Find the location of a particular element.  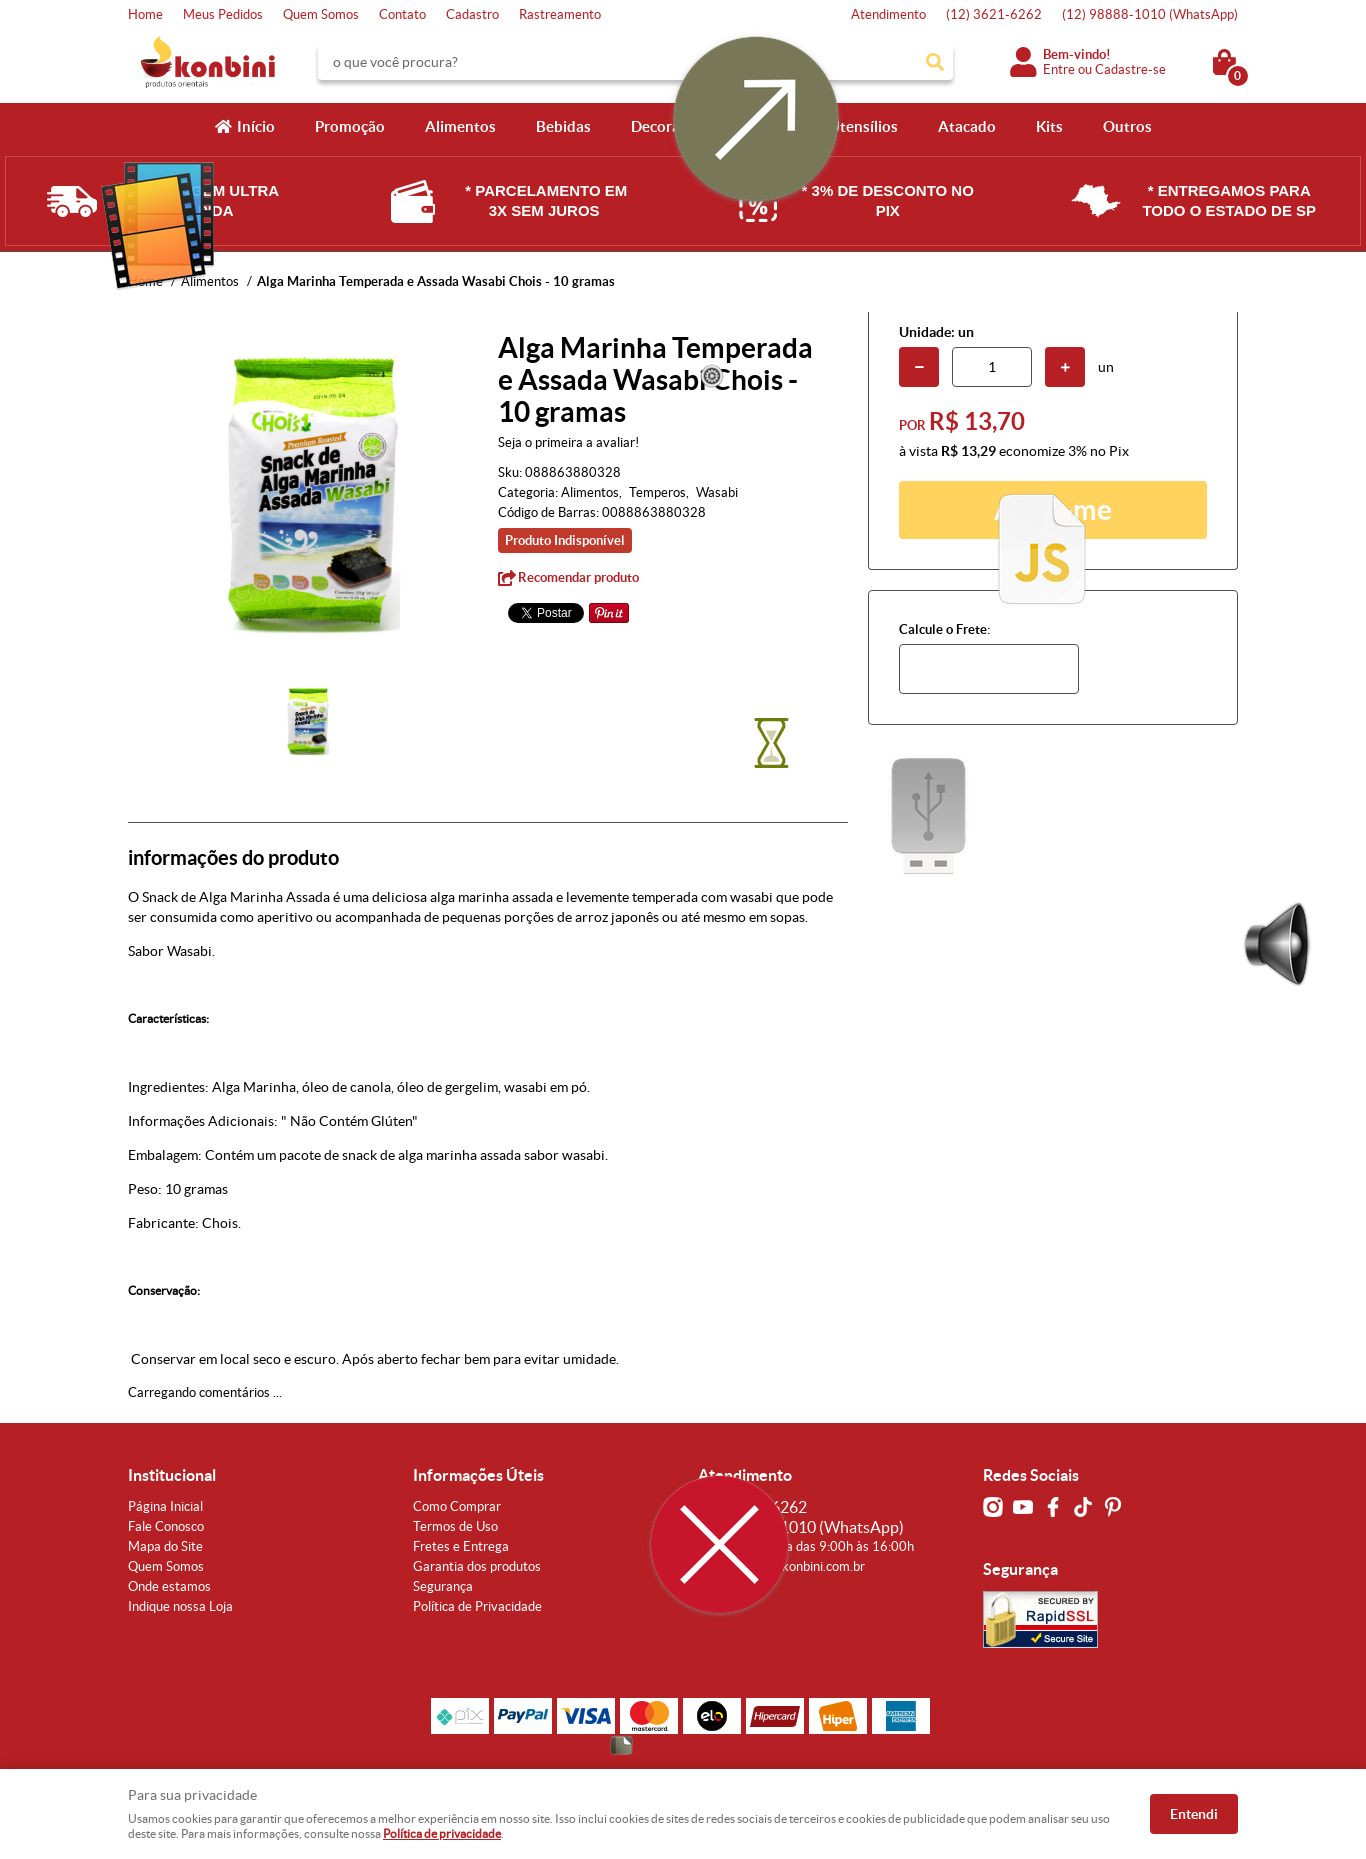

change desktop wallpaper settings is located at coordinates (621, 1744).